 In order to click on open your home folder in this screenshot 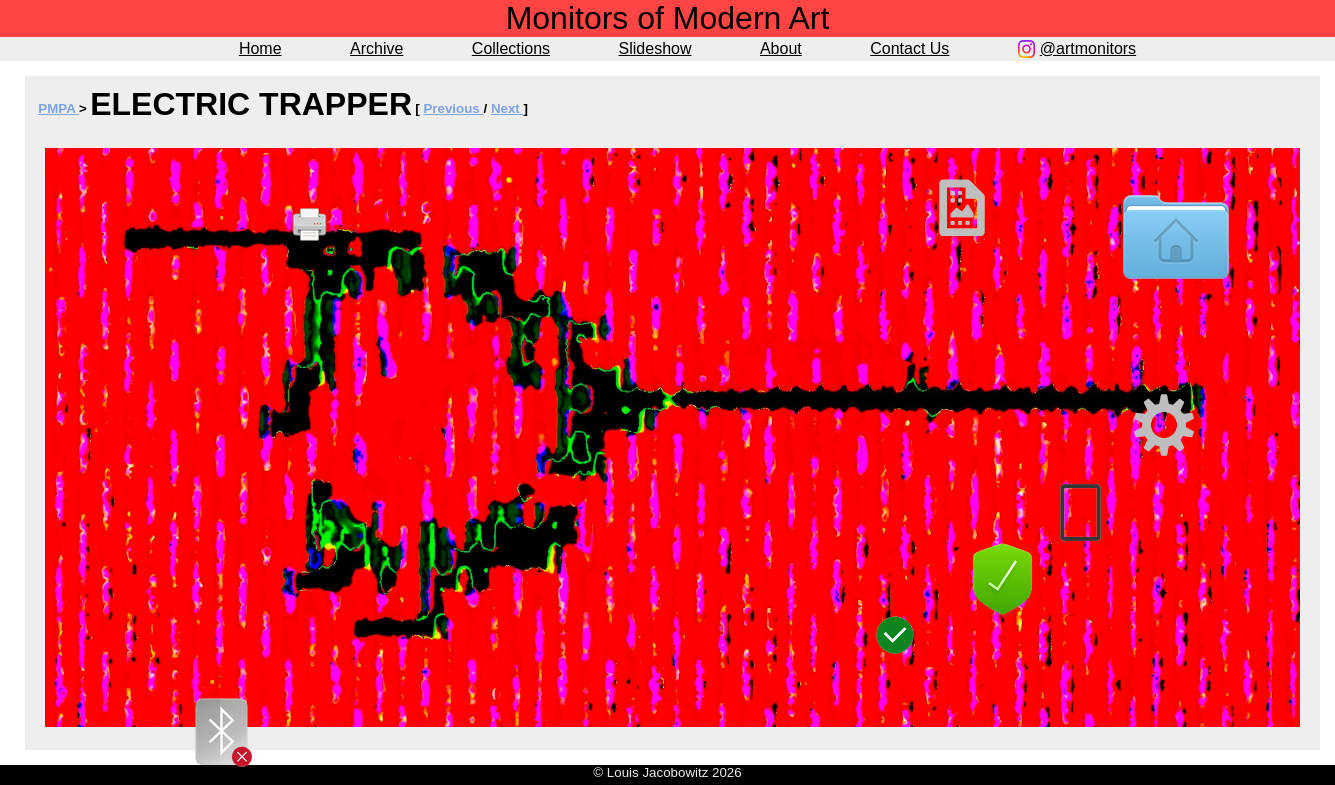, I will do `click(1176, 237)`.